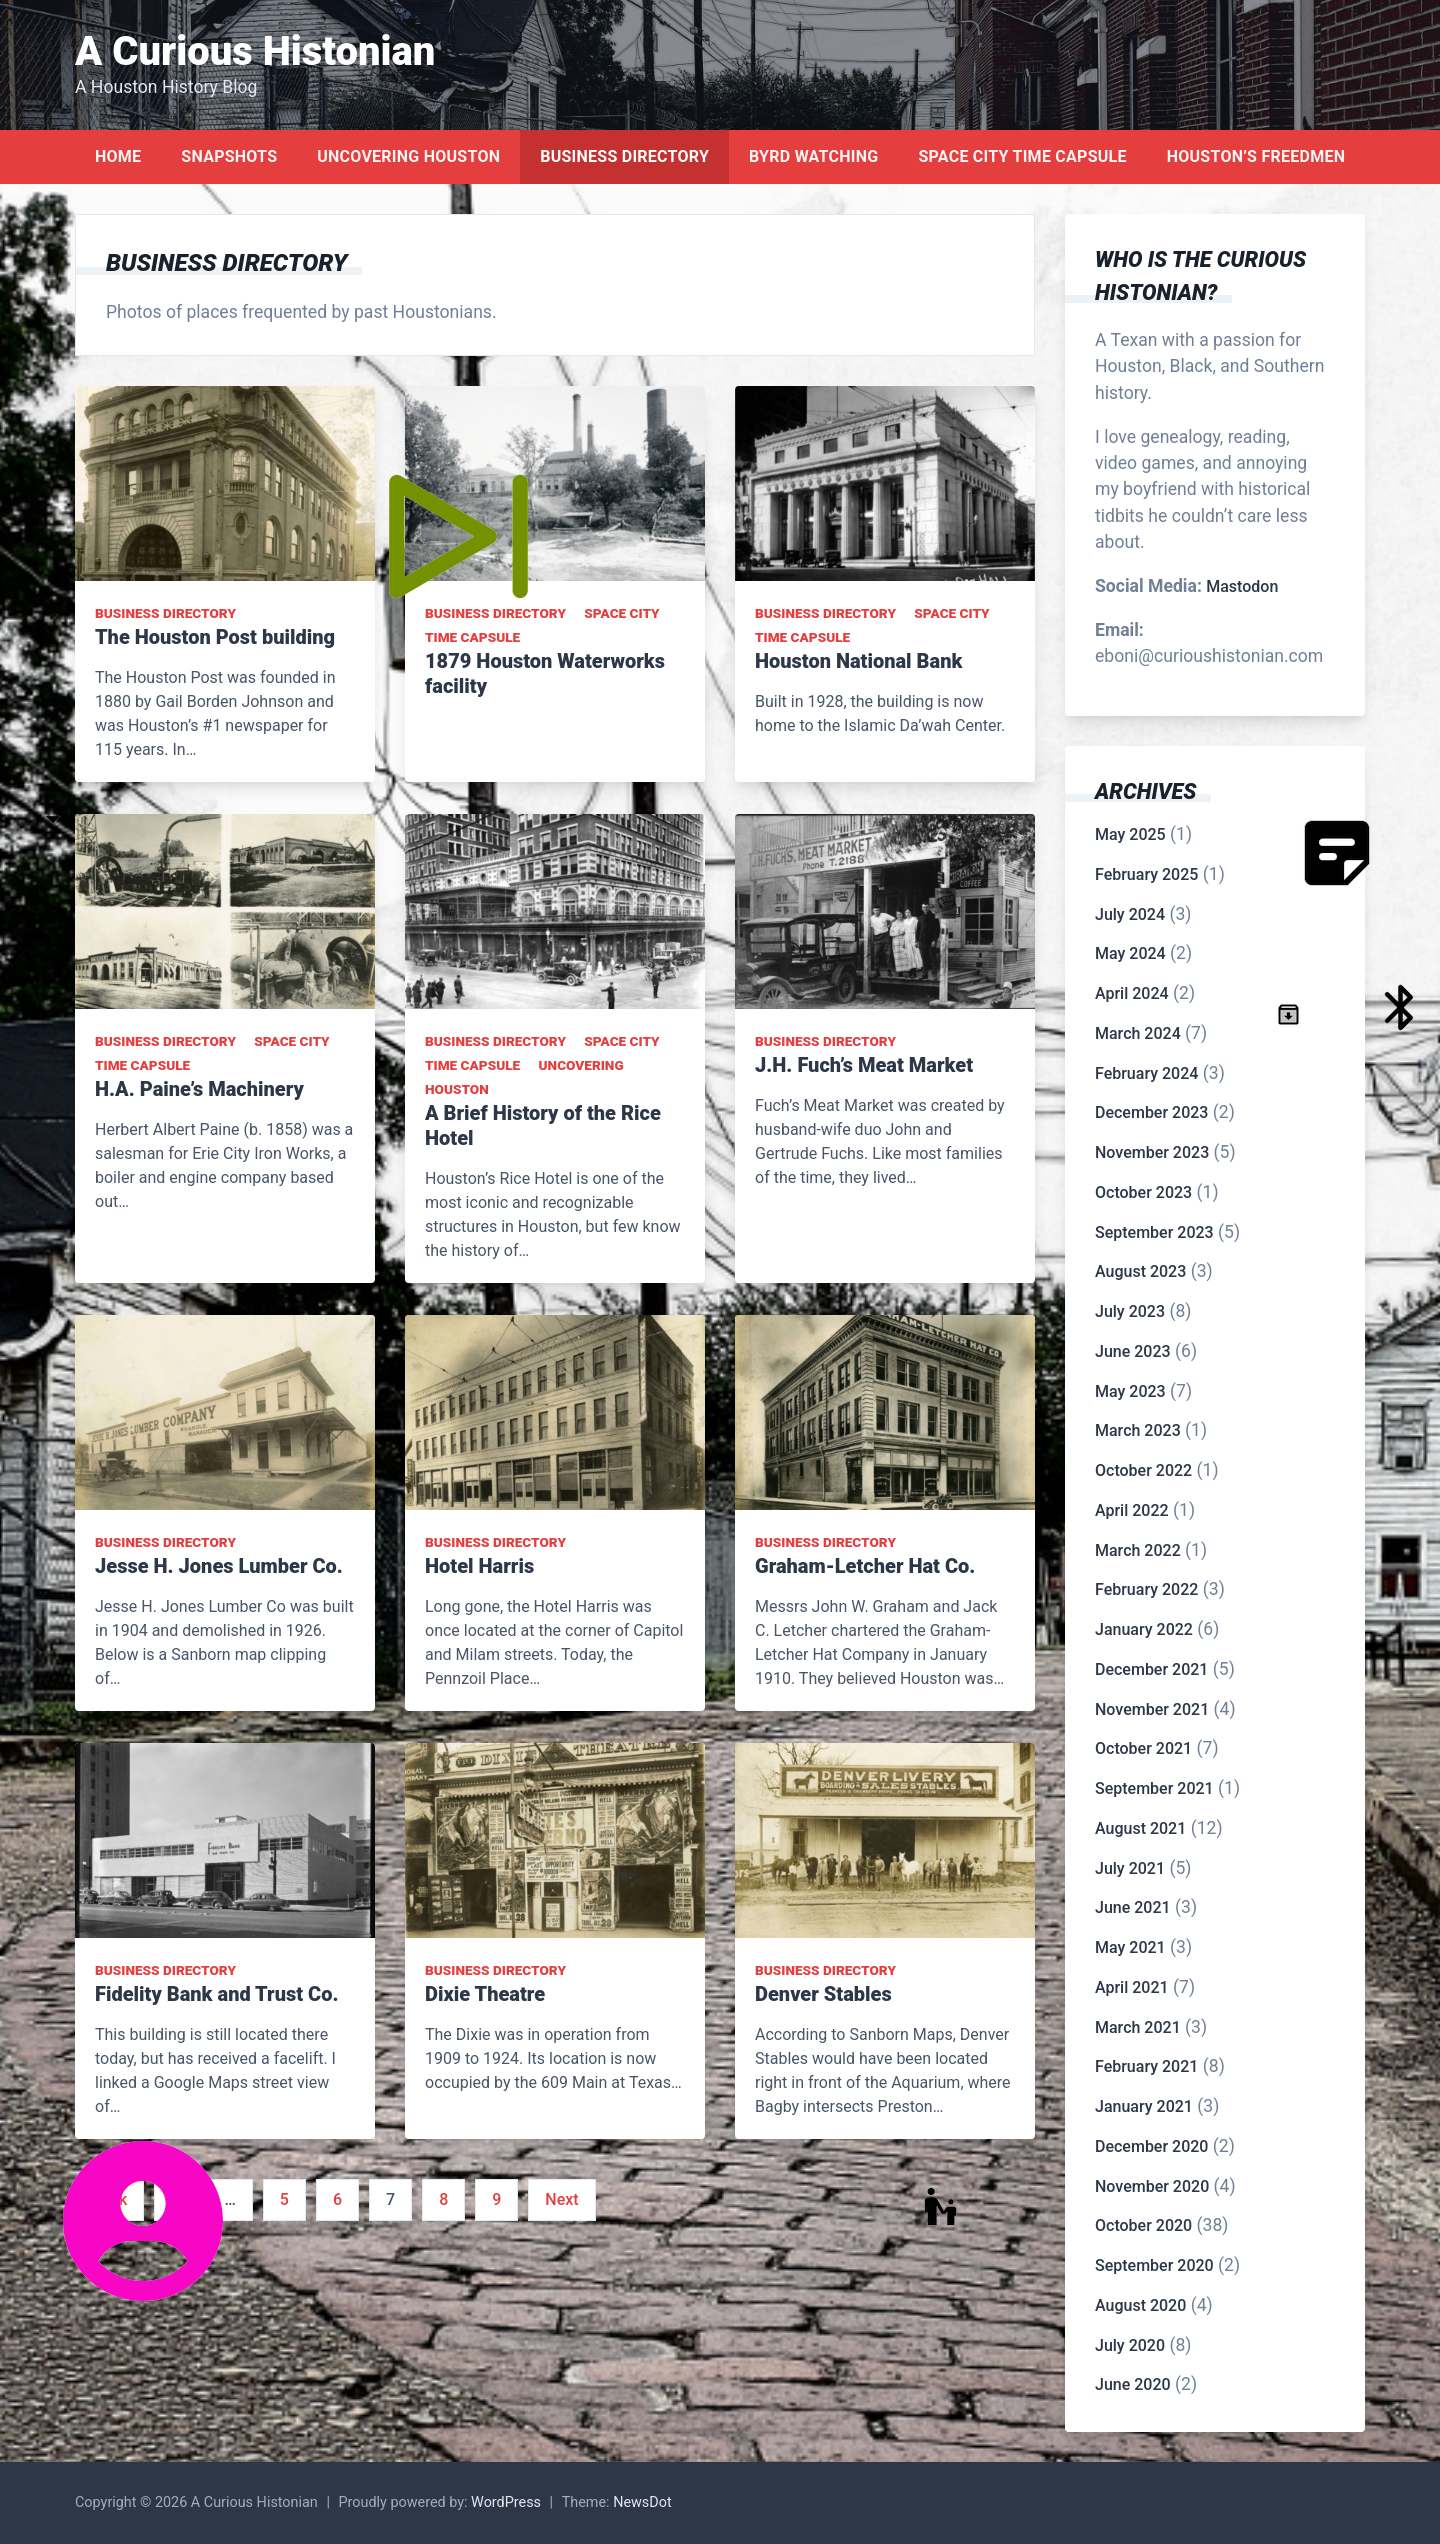 Image resolution: width=1440 pixels, height=2544 pixels. Describe the element at coordinates (1288, 1014) in the screenshot. I see `archive selected items` at that location.